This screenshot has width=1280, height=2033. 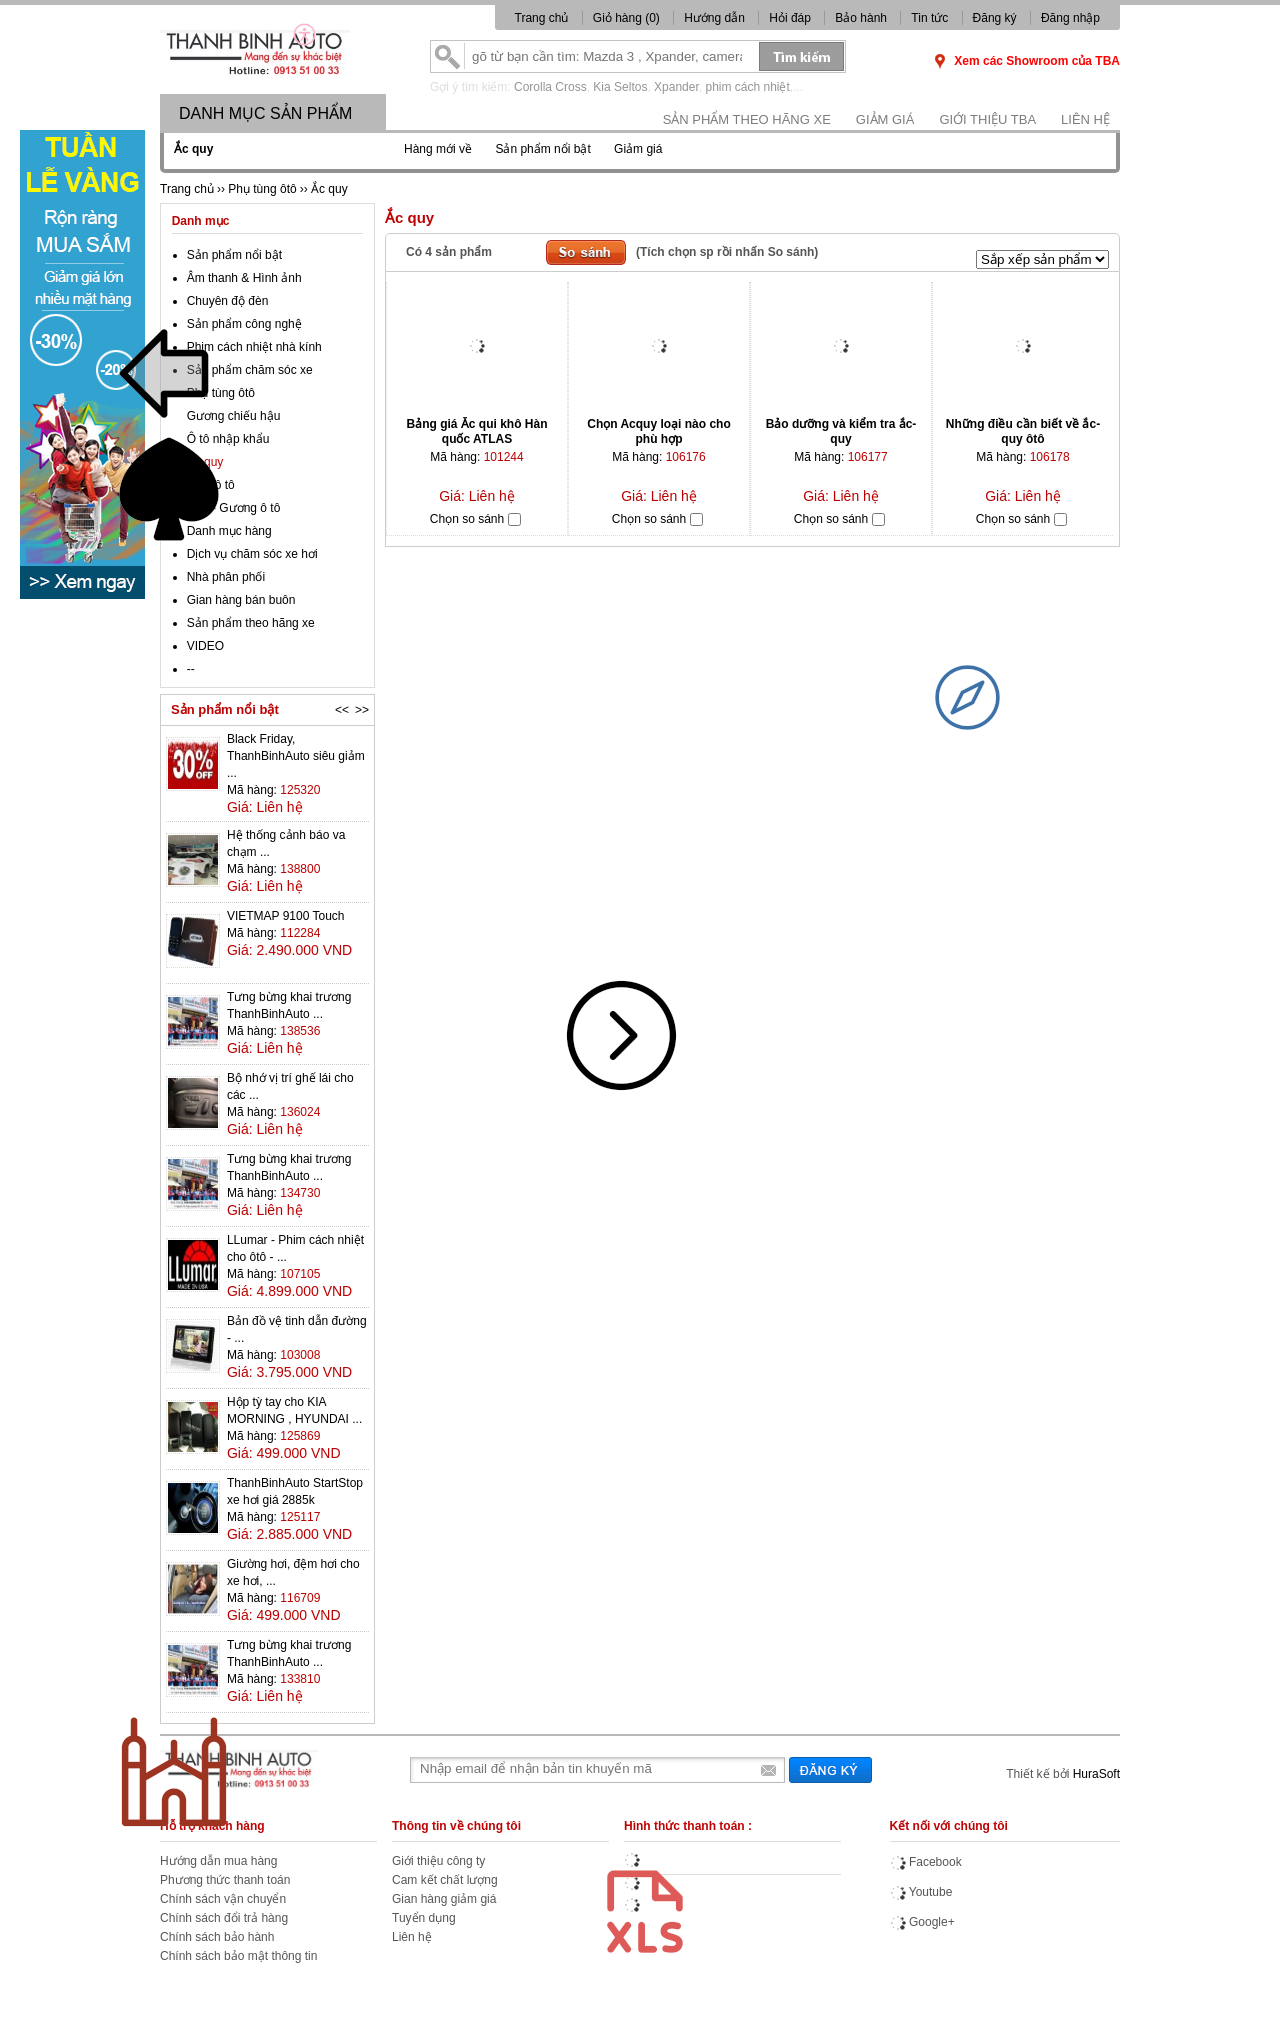 I want to click on open or view an Excel spreadsheet file, so click(x=645, y=1915).